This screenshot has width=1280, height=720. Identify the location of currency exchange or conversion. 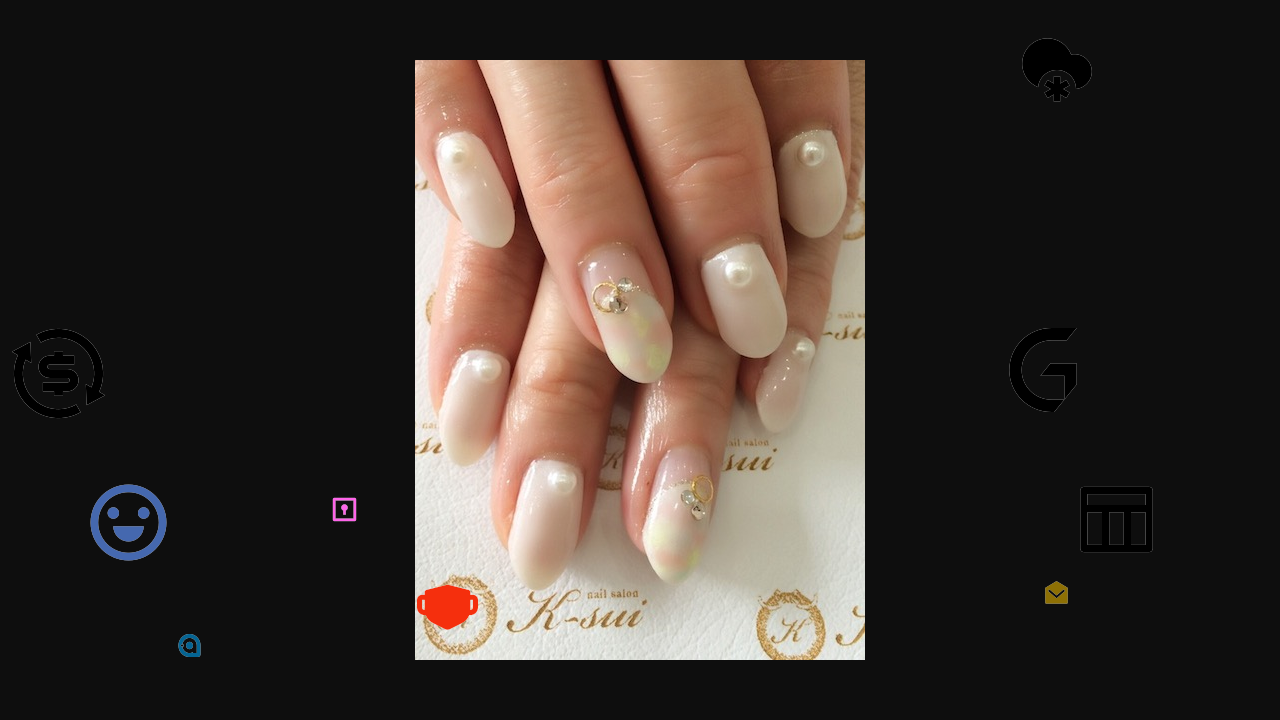
(58, 373).